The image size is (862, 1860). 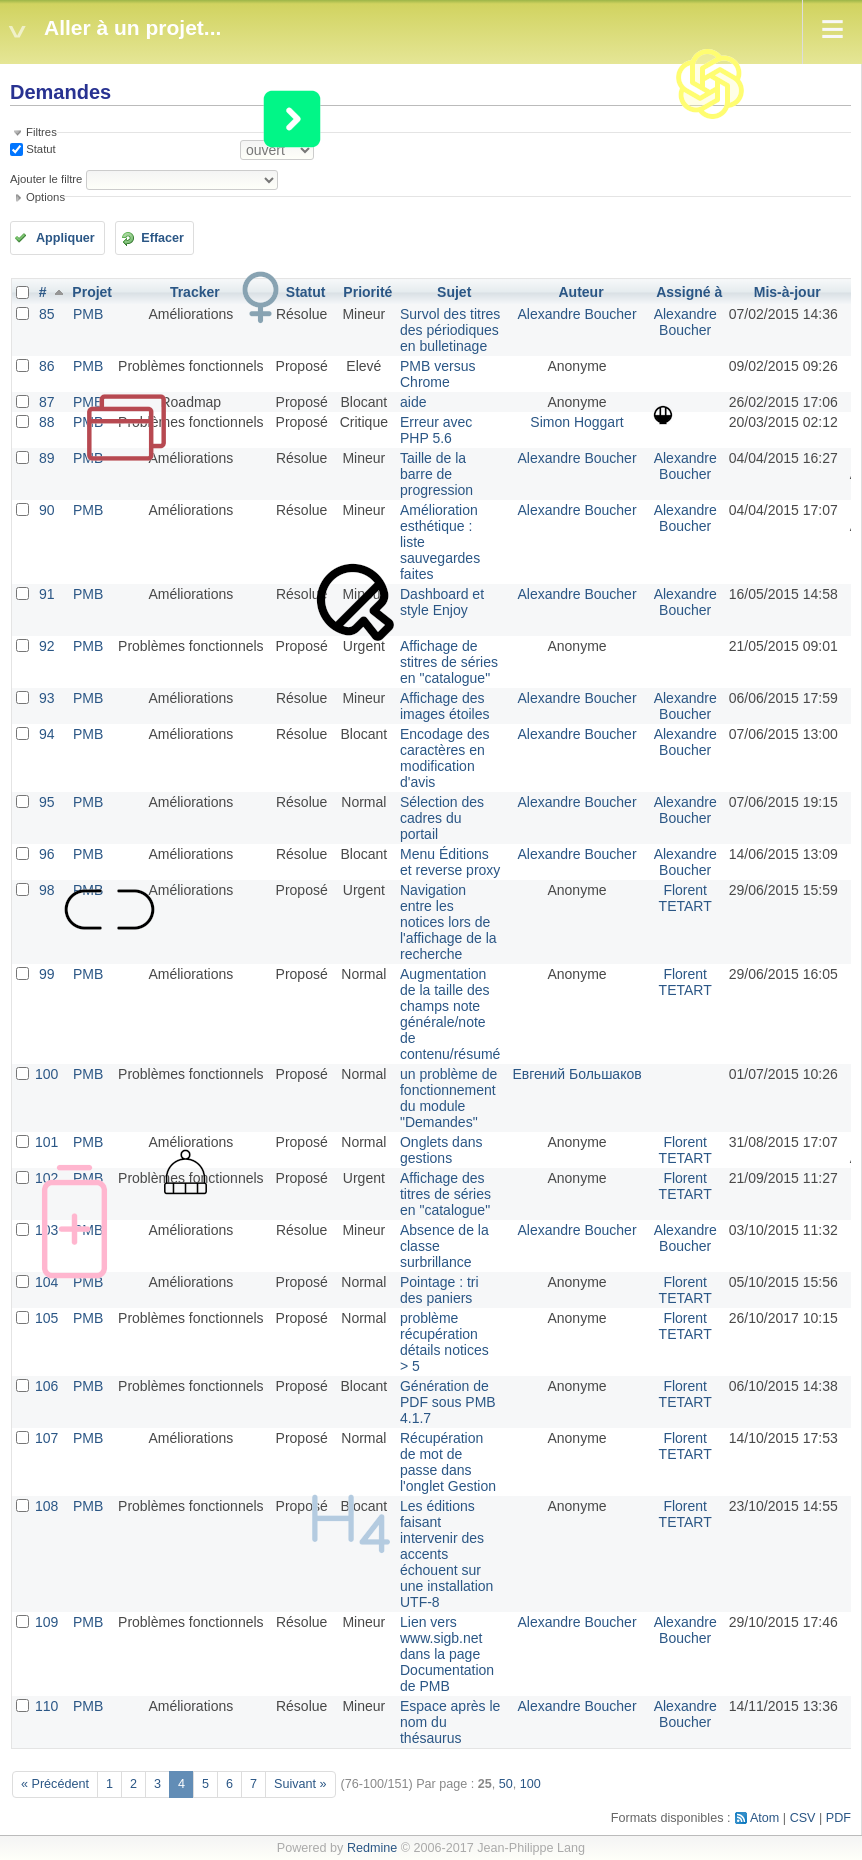 What do you see at coordinates (185, 1174) in the screenshot?
I see `select winter or cold weather clothing category` at bounding box center [185, 1174].